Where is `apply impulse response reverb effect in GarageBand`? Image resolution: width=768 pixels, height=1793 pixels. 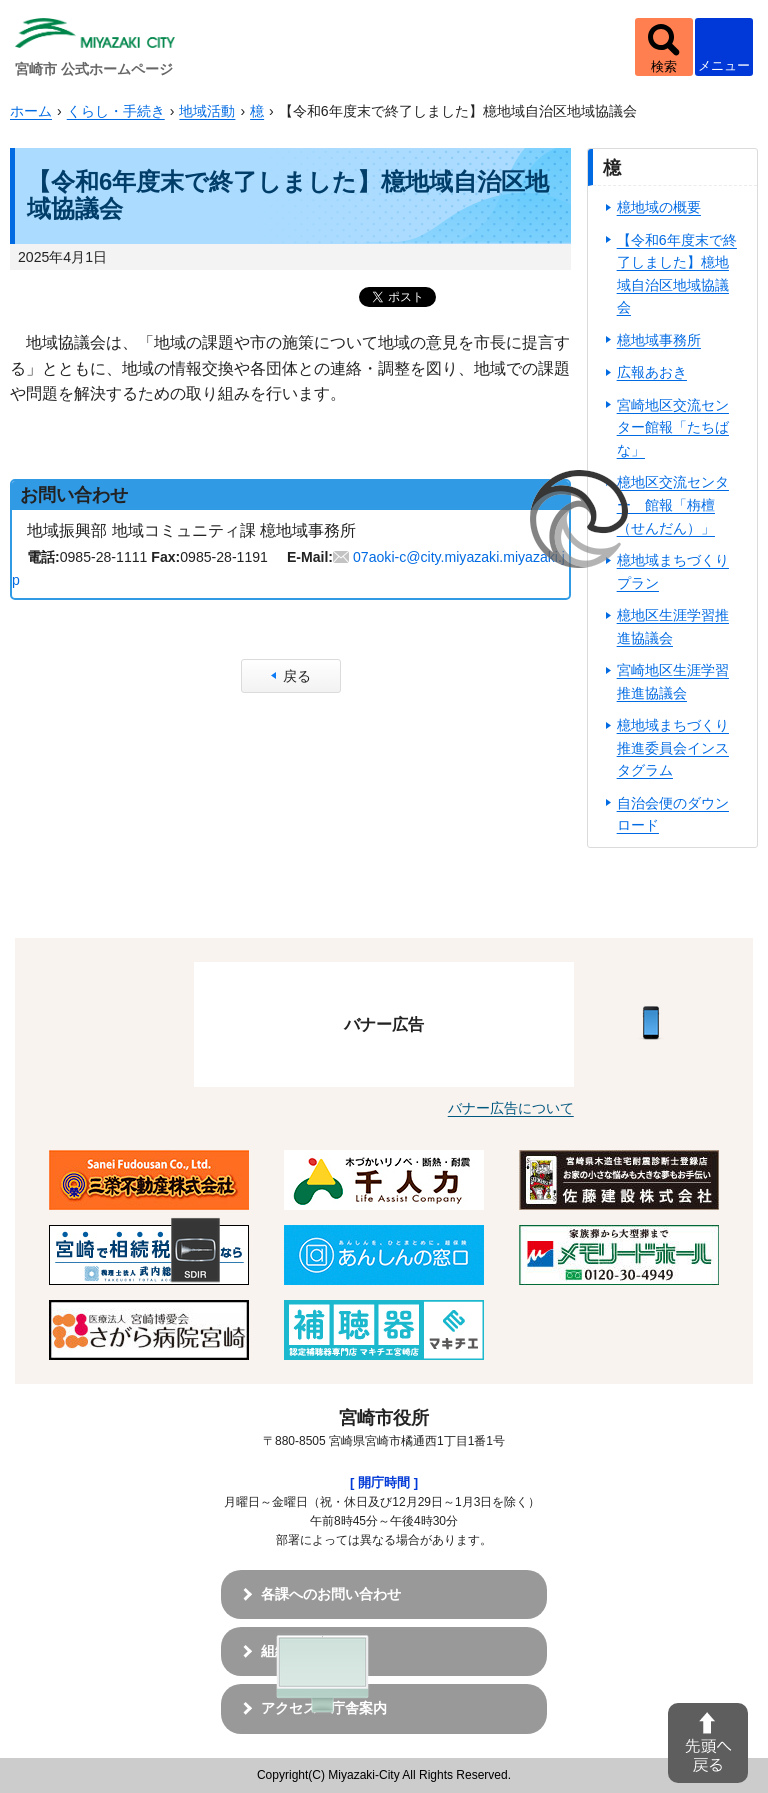 apply impulse response reverb effect in GarageBand is located at coordinates (195, 1251).